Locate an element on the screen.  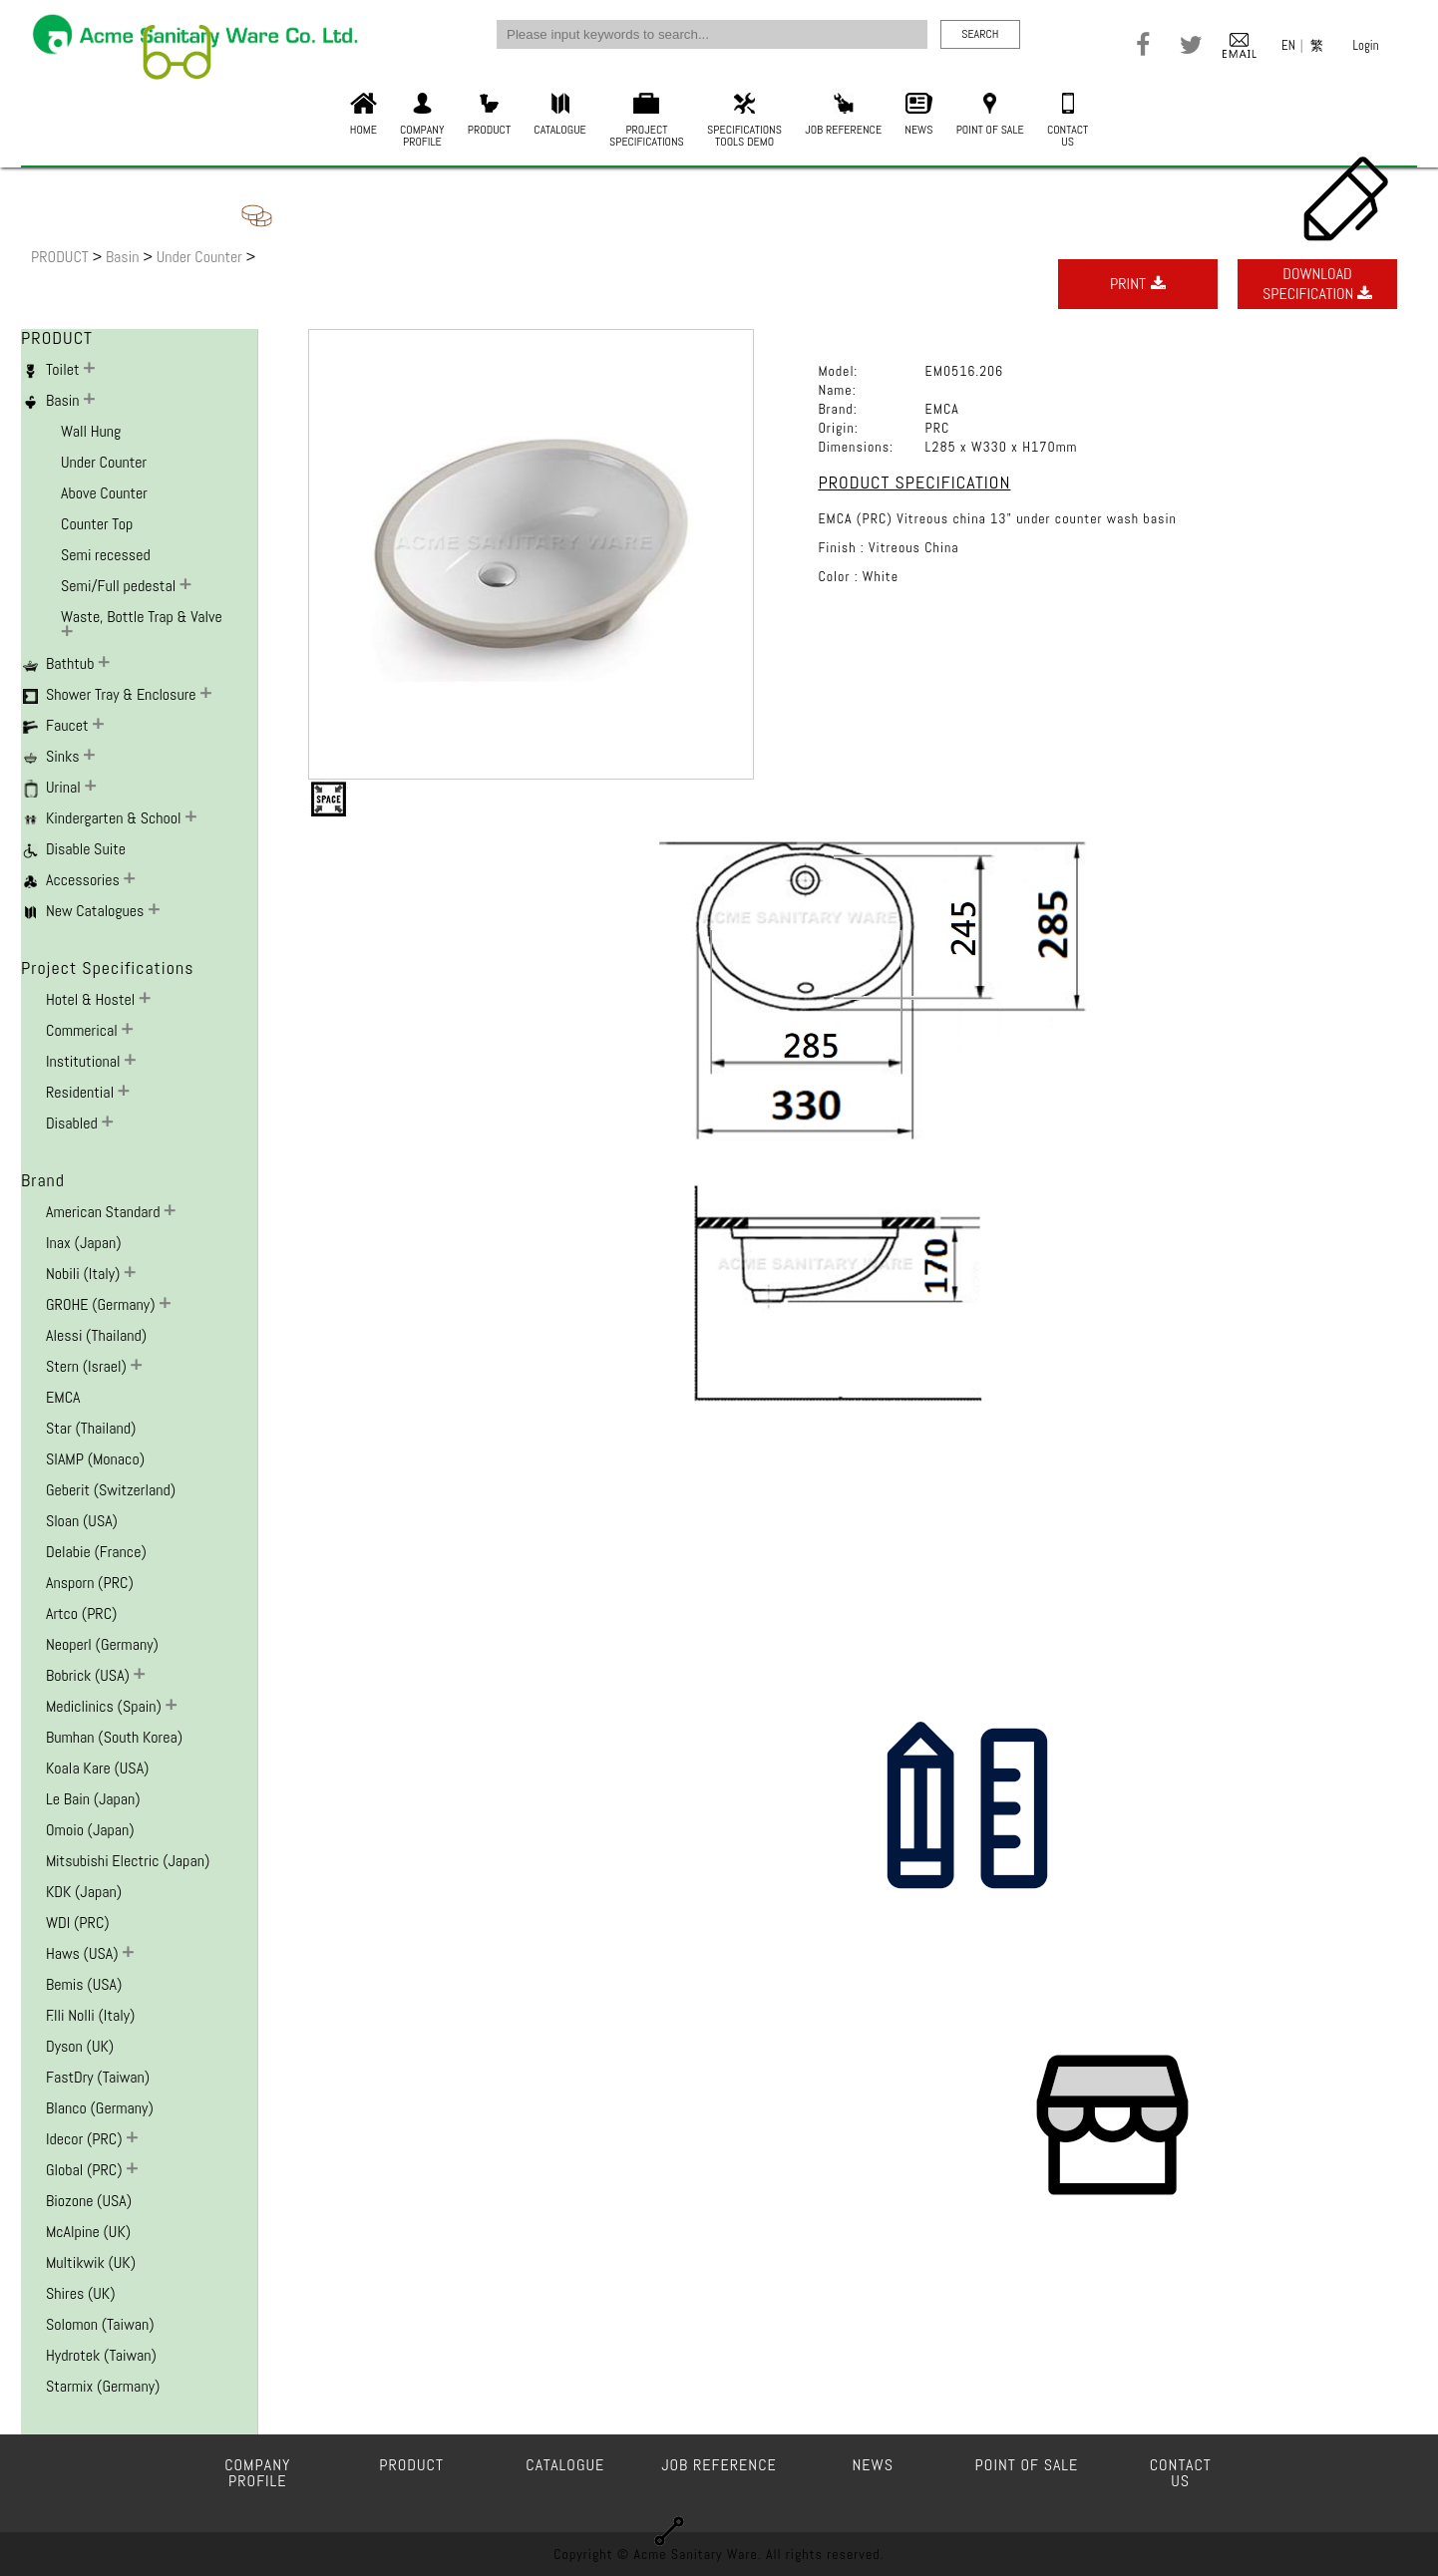
edit or modify content is located at coordinates (1344, 200).